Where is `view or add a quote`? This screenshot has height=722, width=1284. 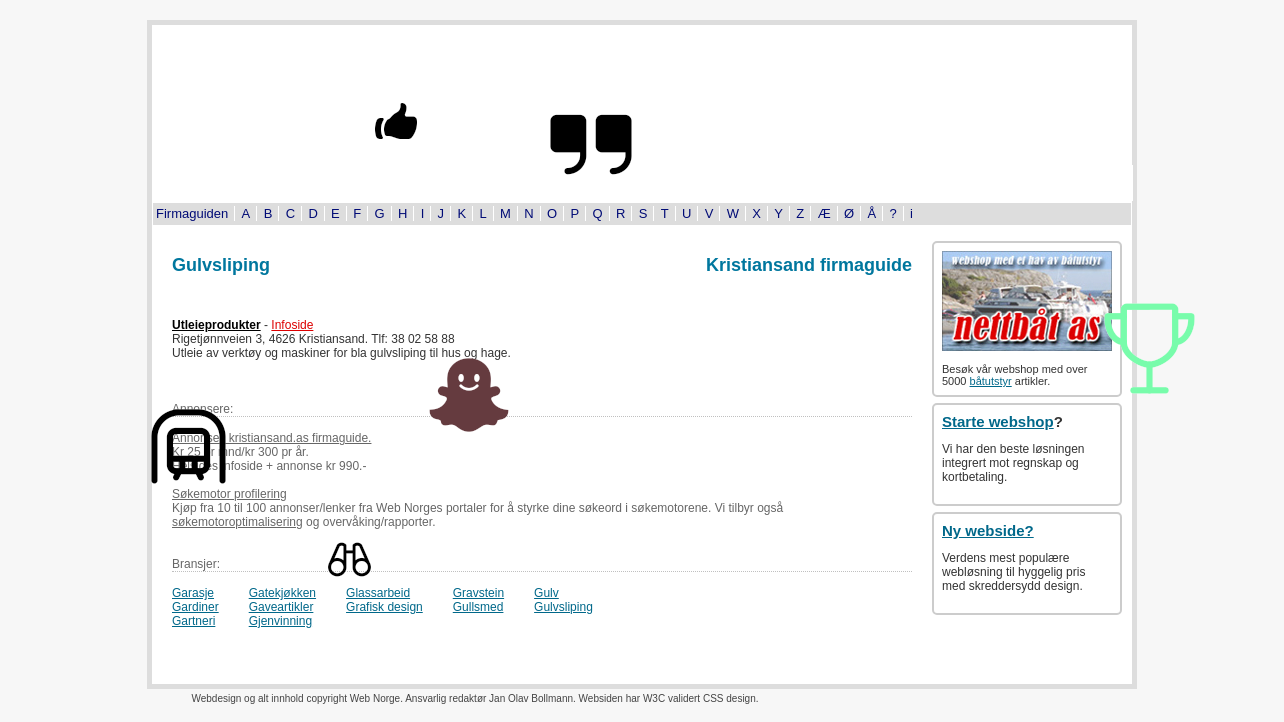
view or add a quote is located at coordinates (591, 143).